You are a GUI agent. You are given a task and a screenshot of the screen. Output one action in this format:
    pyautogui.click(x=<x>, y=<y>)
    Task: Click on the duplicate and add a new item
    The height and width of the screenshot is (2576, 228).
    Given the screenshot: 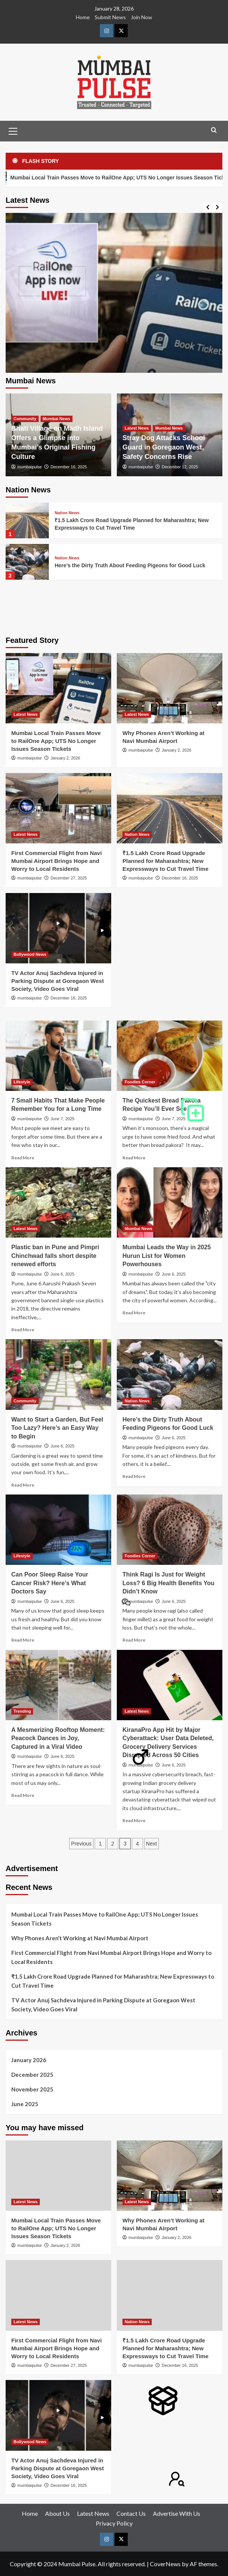 What is the action you would take?
    pyautogui.click(x=192, y=1110)
    